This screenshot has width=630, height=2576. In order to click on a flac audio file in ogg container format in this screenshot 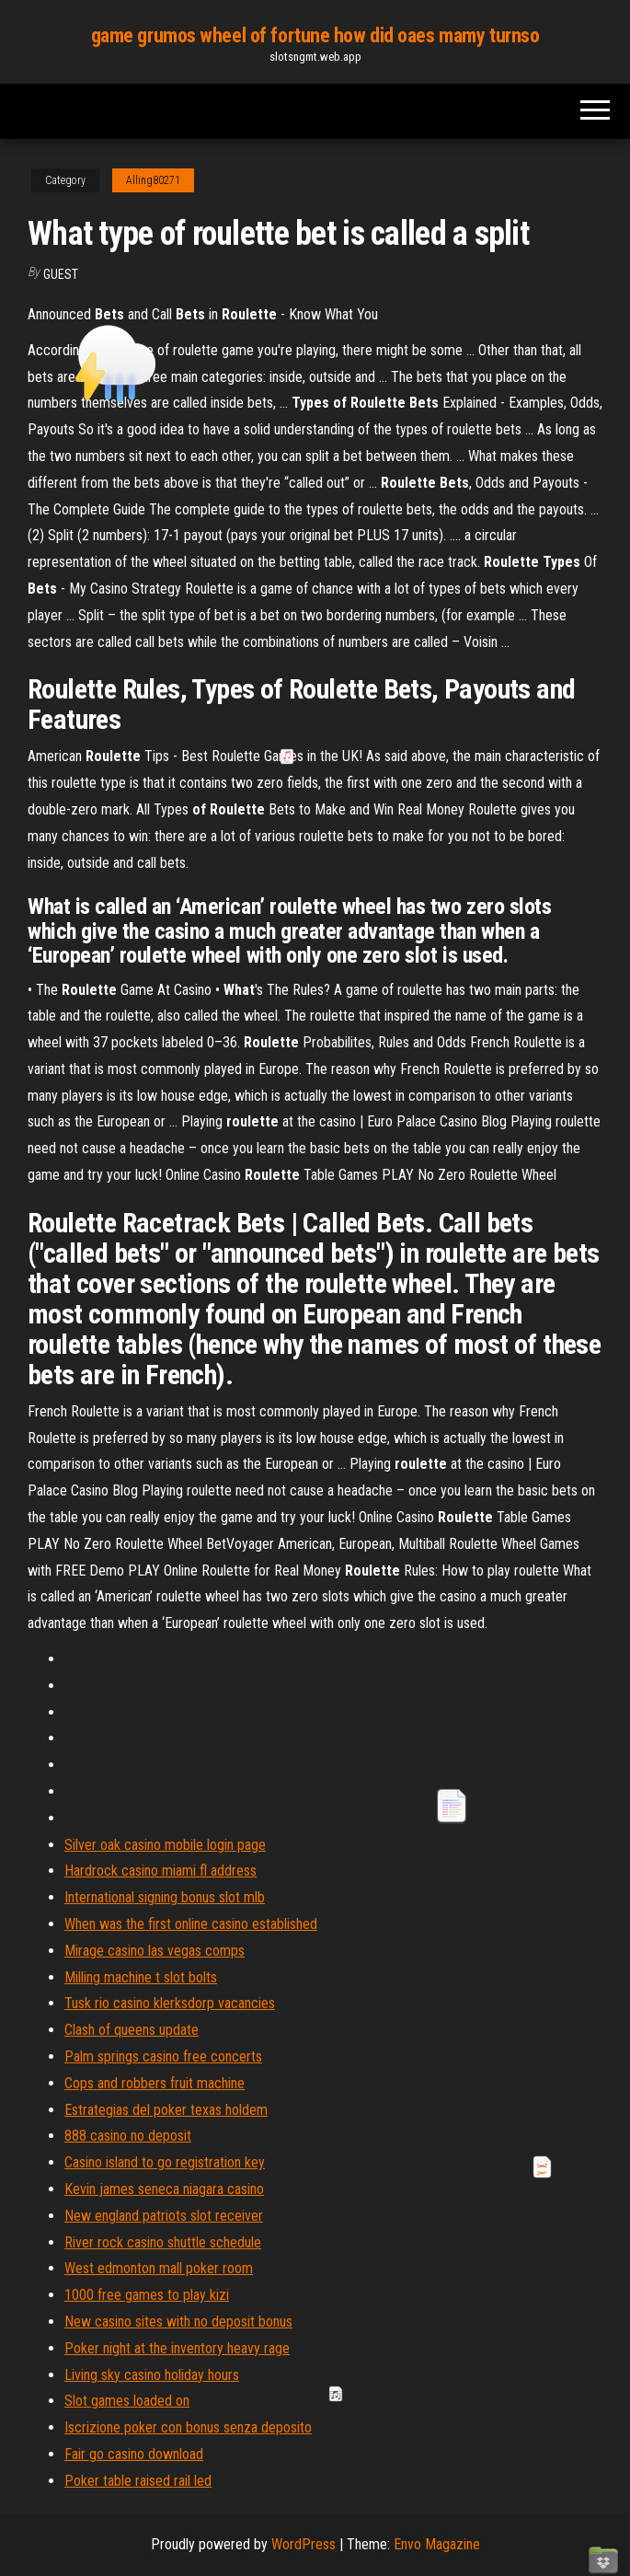, I will do `click(287, 757)`.